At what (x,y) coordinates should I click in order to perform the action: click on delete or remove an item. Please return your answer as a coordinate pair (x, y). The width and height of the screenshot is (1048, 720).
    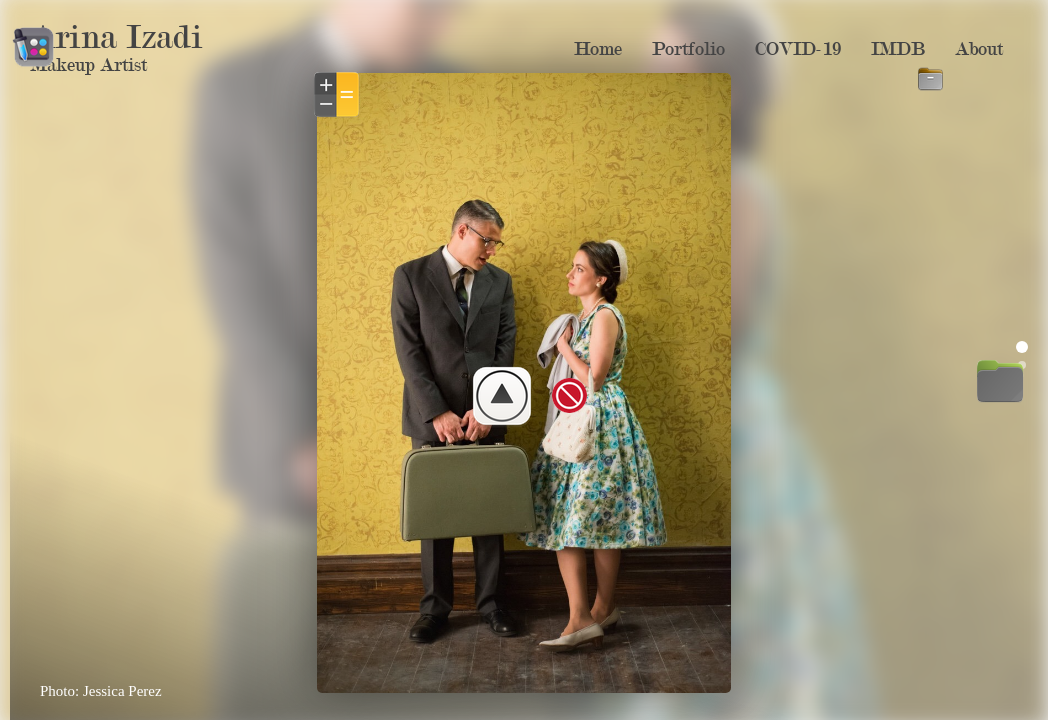
    Looking at the image, I should click on (569, 395).